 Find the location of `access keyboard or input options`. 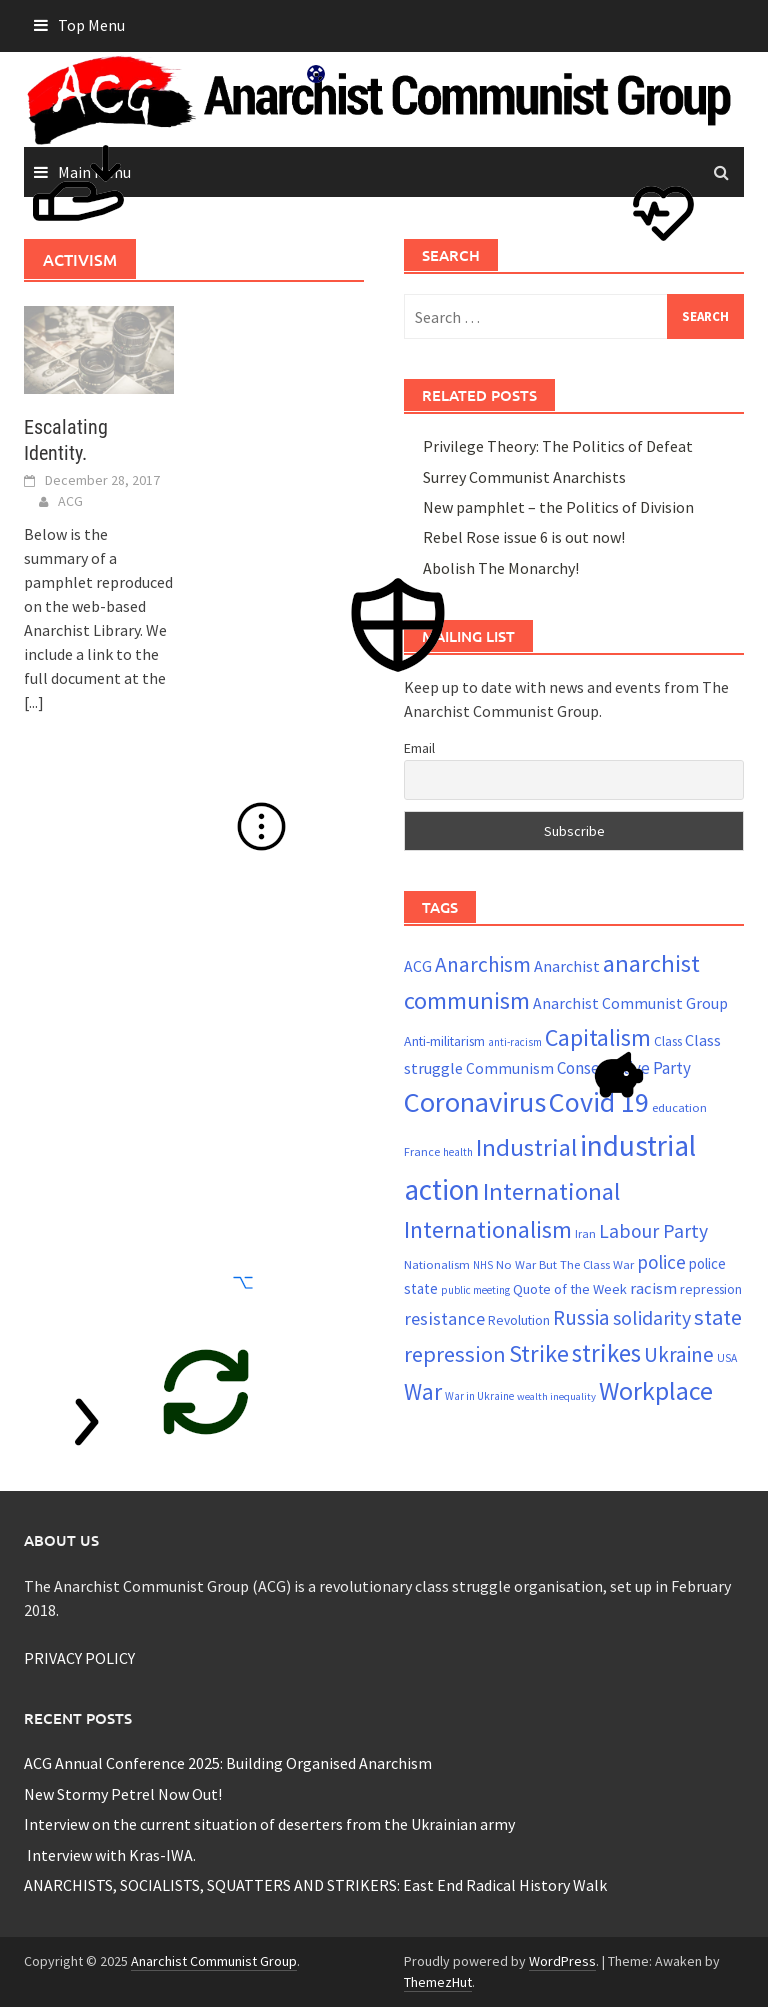

access keyboard or input options is located at coordinates (243, 1282).